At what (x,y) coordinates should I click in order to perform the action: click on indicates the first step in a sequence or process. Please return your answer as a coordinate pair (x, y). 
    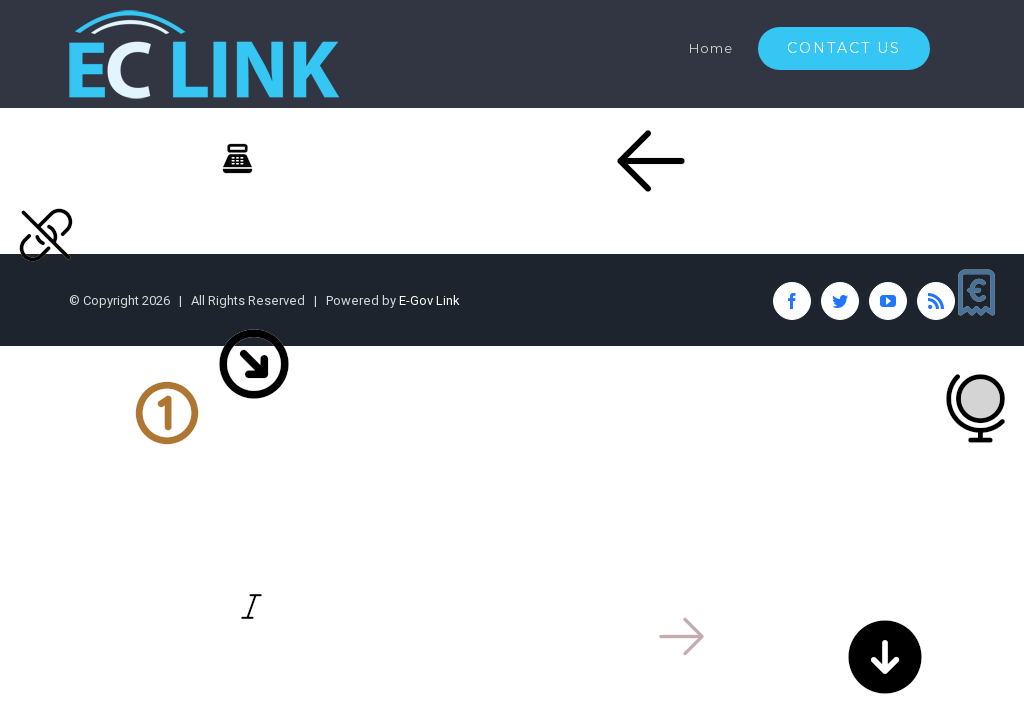
    Looking at the image, I should click on (167, 413).